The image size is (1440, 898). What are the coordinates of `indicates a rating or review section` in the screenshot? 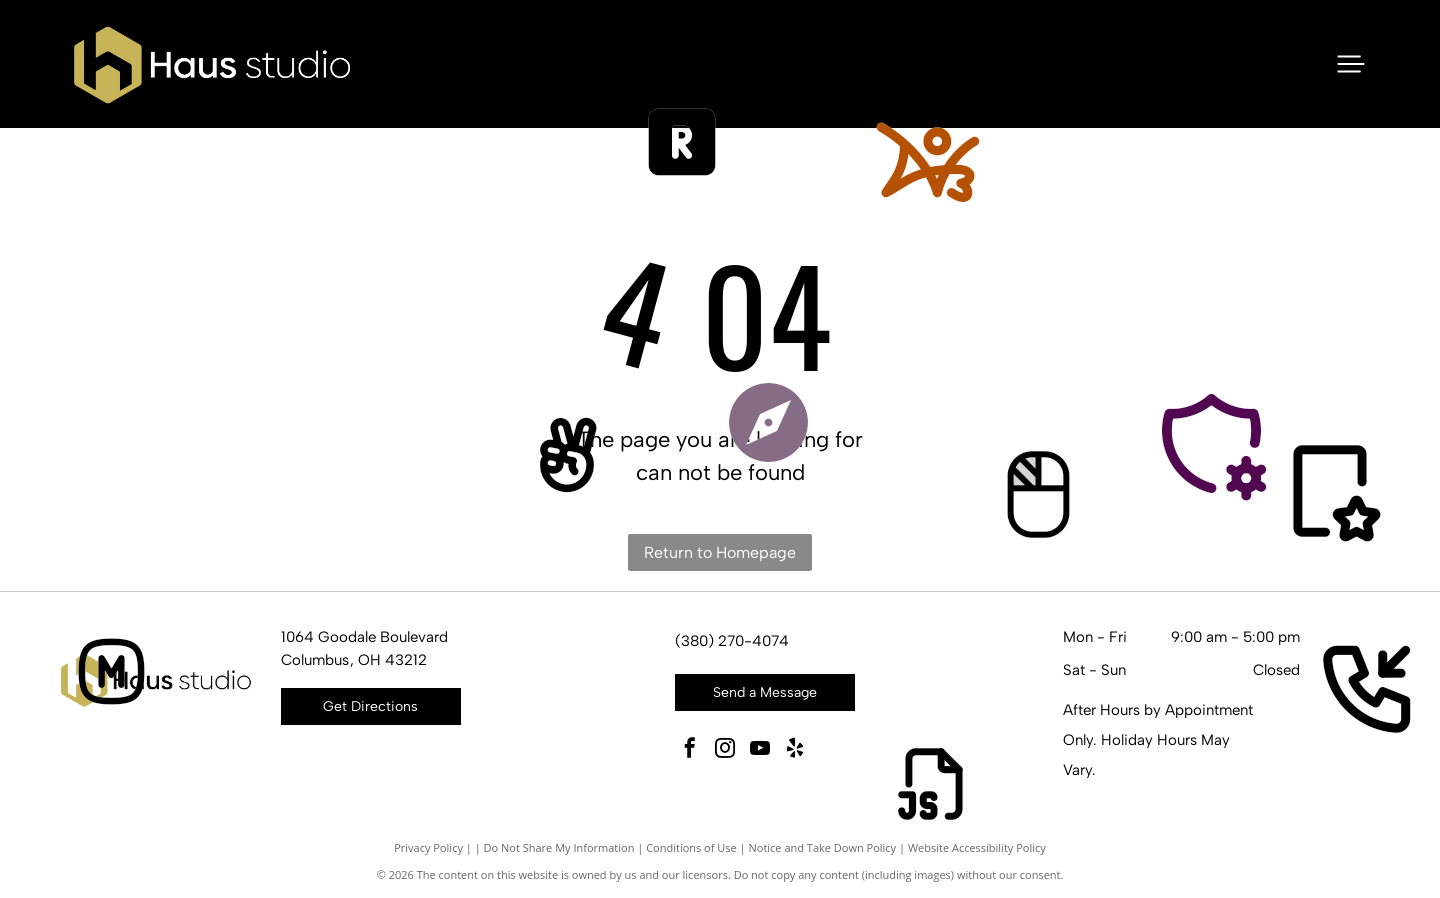 It's located at (682, 142).